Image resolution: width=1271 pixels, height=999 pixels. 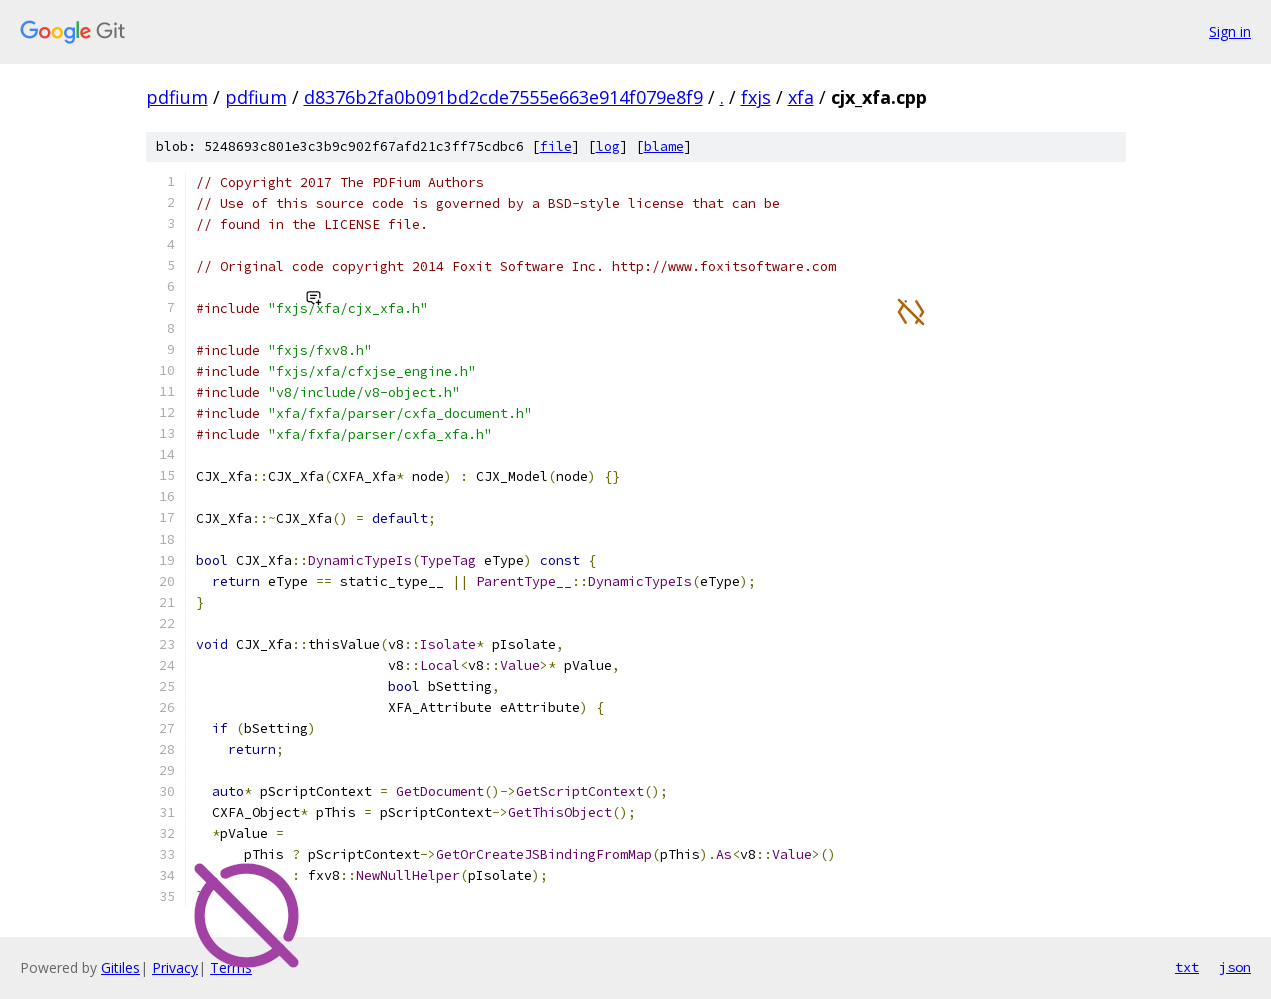 I want to click on do not dry clean this item, so click(x=246, y=915).